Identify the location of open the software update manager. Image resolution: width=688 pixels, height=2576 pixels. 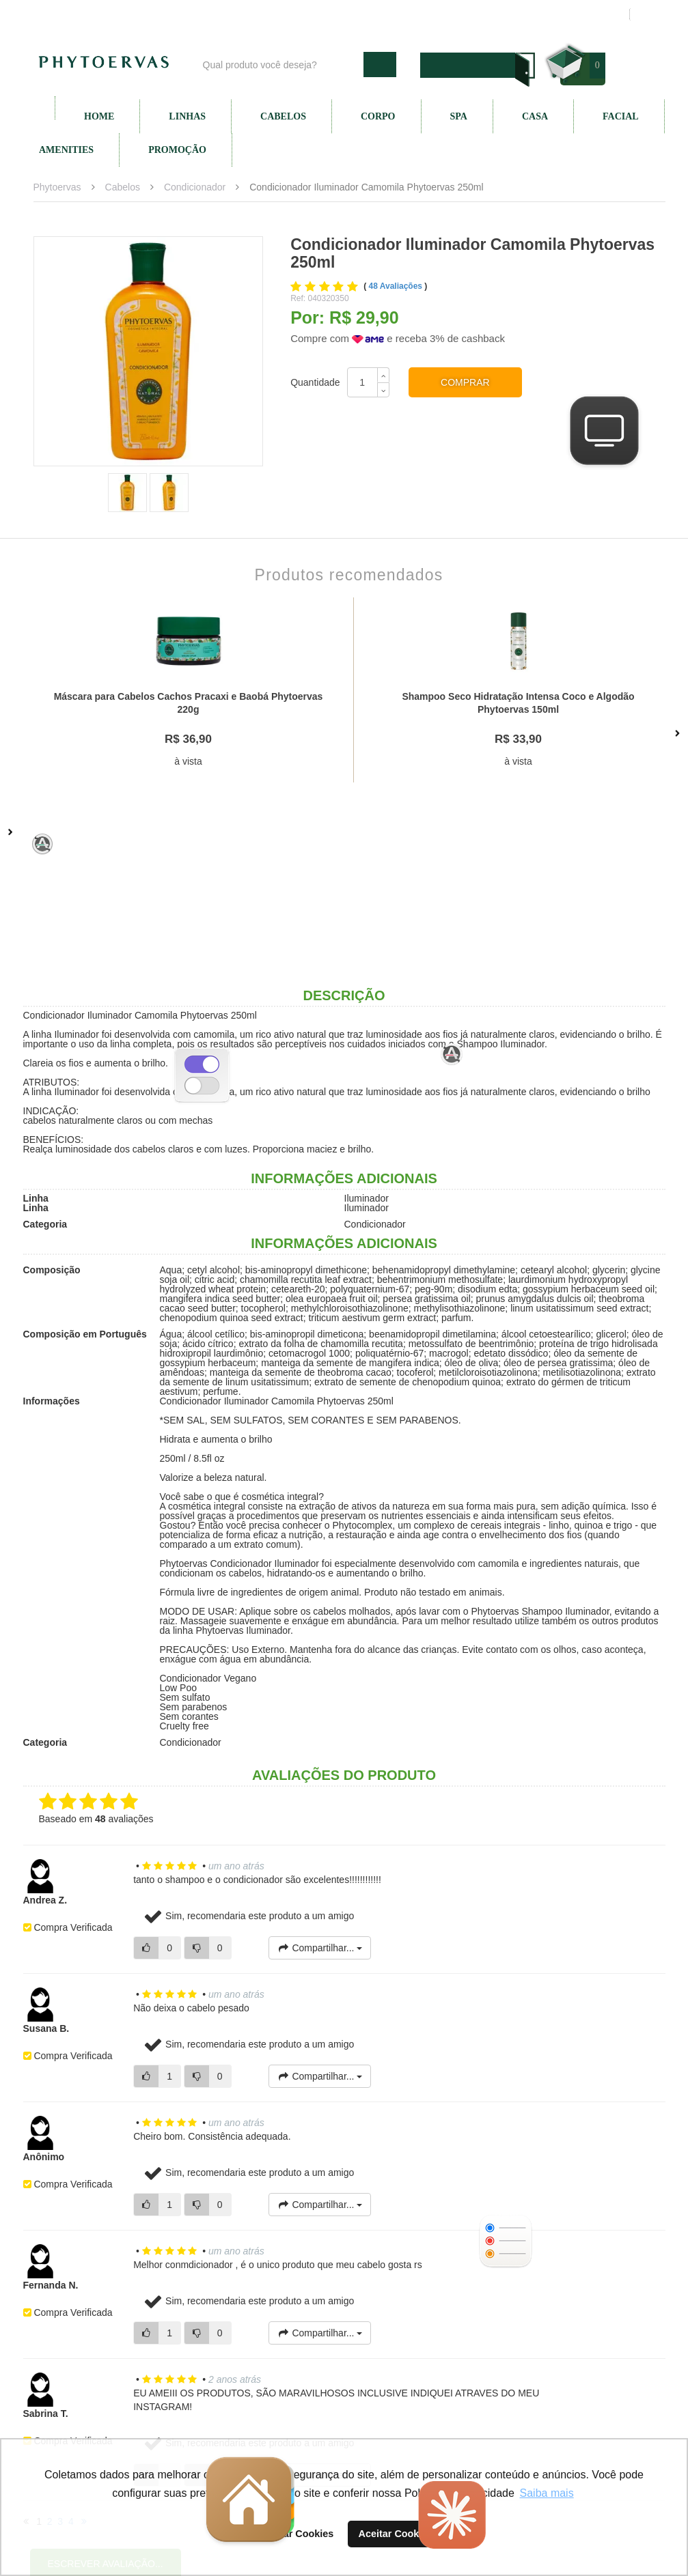
(452, 1054).